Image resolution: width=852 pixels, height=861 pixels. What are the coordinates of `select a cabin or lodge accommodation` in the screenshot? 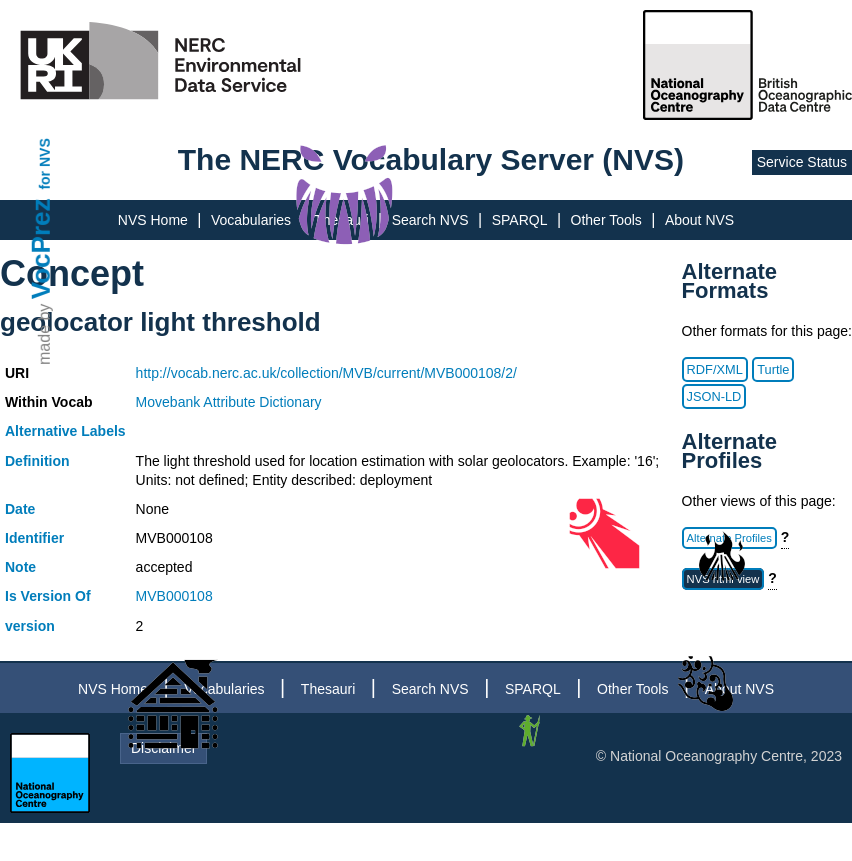 It's located at (173, 705).